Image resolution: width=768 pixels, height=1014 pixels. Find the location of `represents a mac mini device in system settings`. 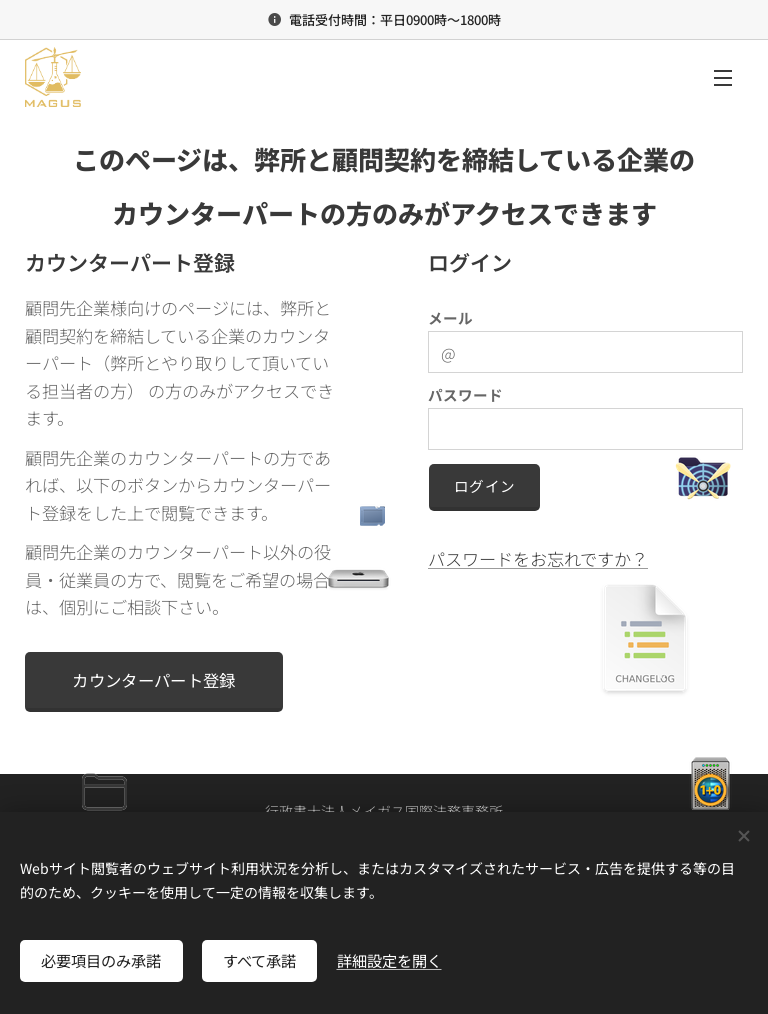

represents a mac mini device in system settings is located at coordinates (358, 569).